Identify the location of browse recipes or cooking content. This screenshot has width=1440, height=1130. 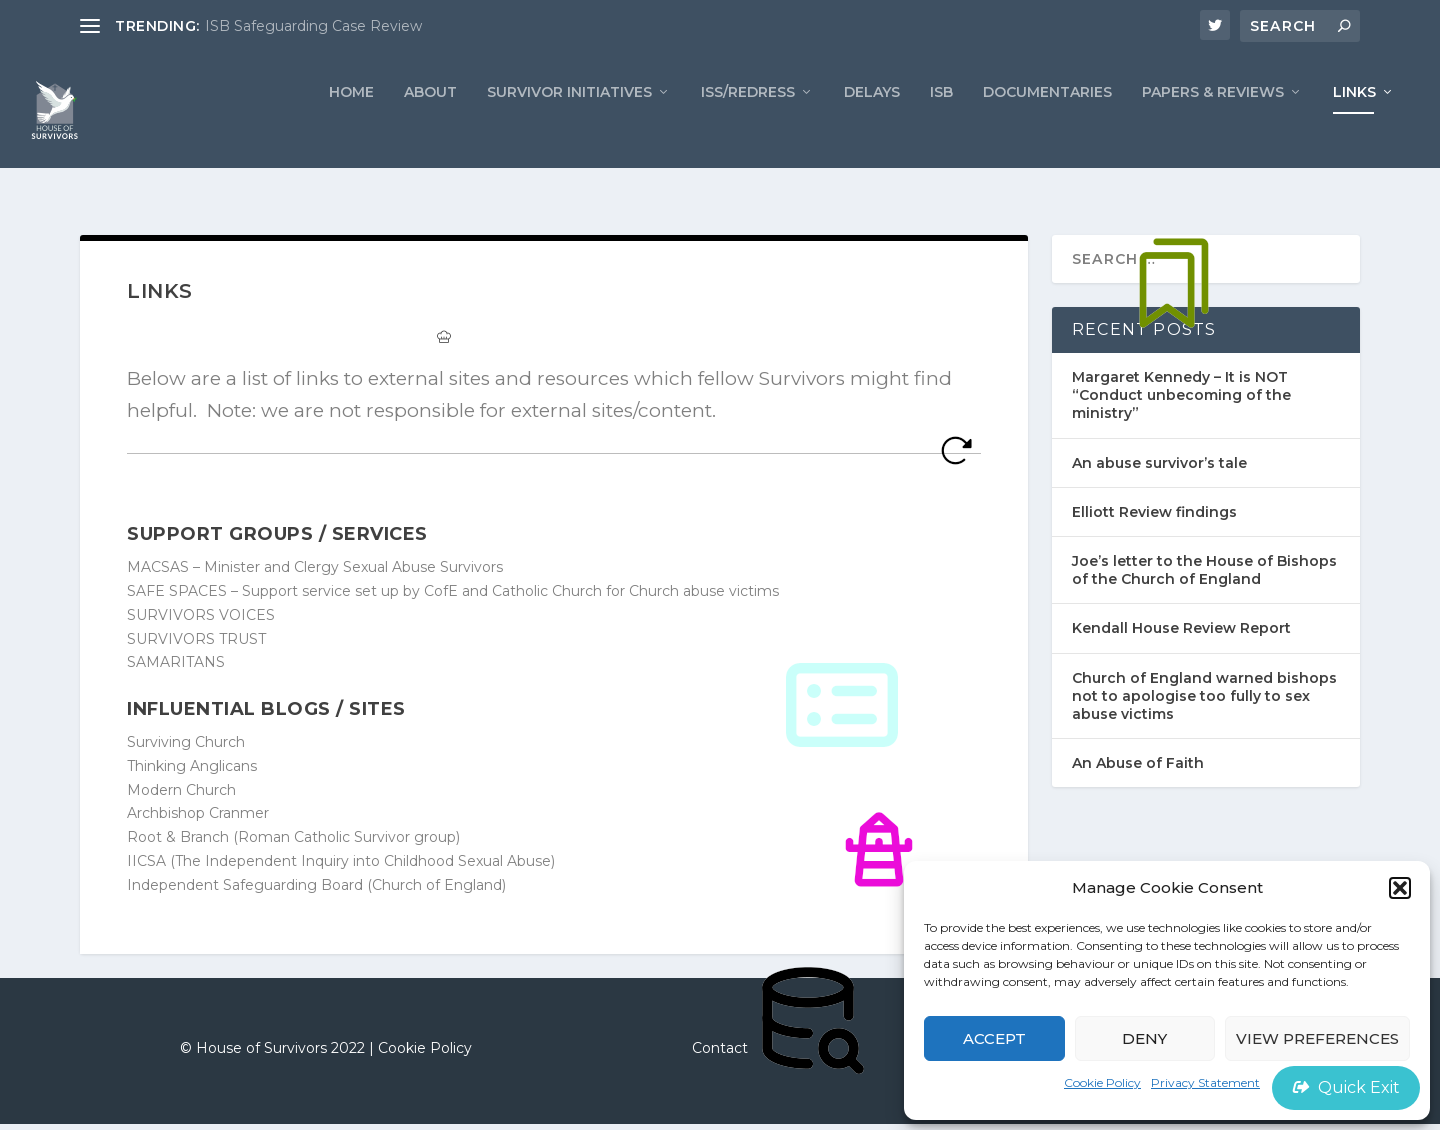
(444, 337).